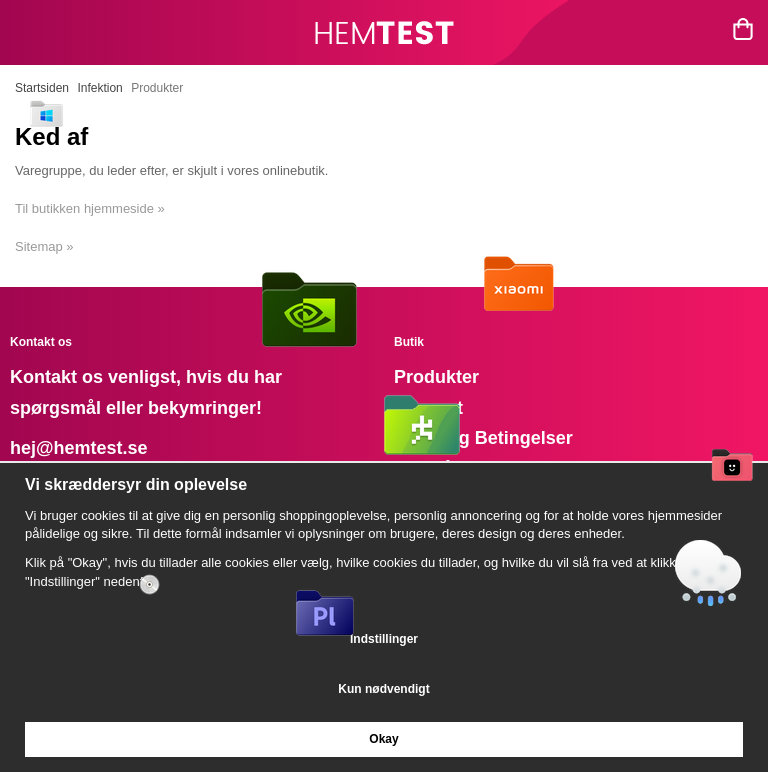  What do you see at coordinates (732, 466) in the screenshot?
I see `open adobe creative cloud files folder` at bounding box center [732, 466].